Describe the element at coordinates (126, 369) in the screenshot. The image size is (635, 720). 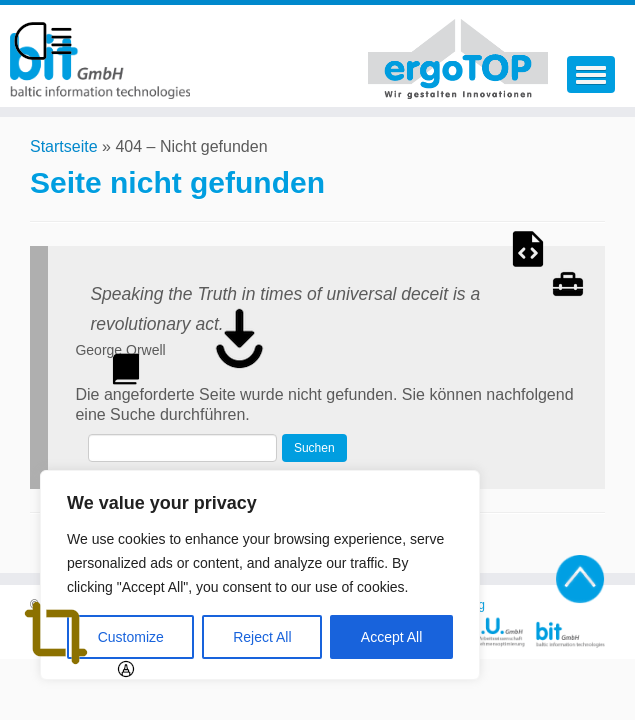
I see `open library or reading list` at that location.